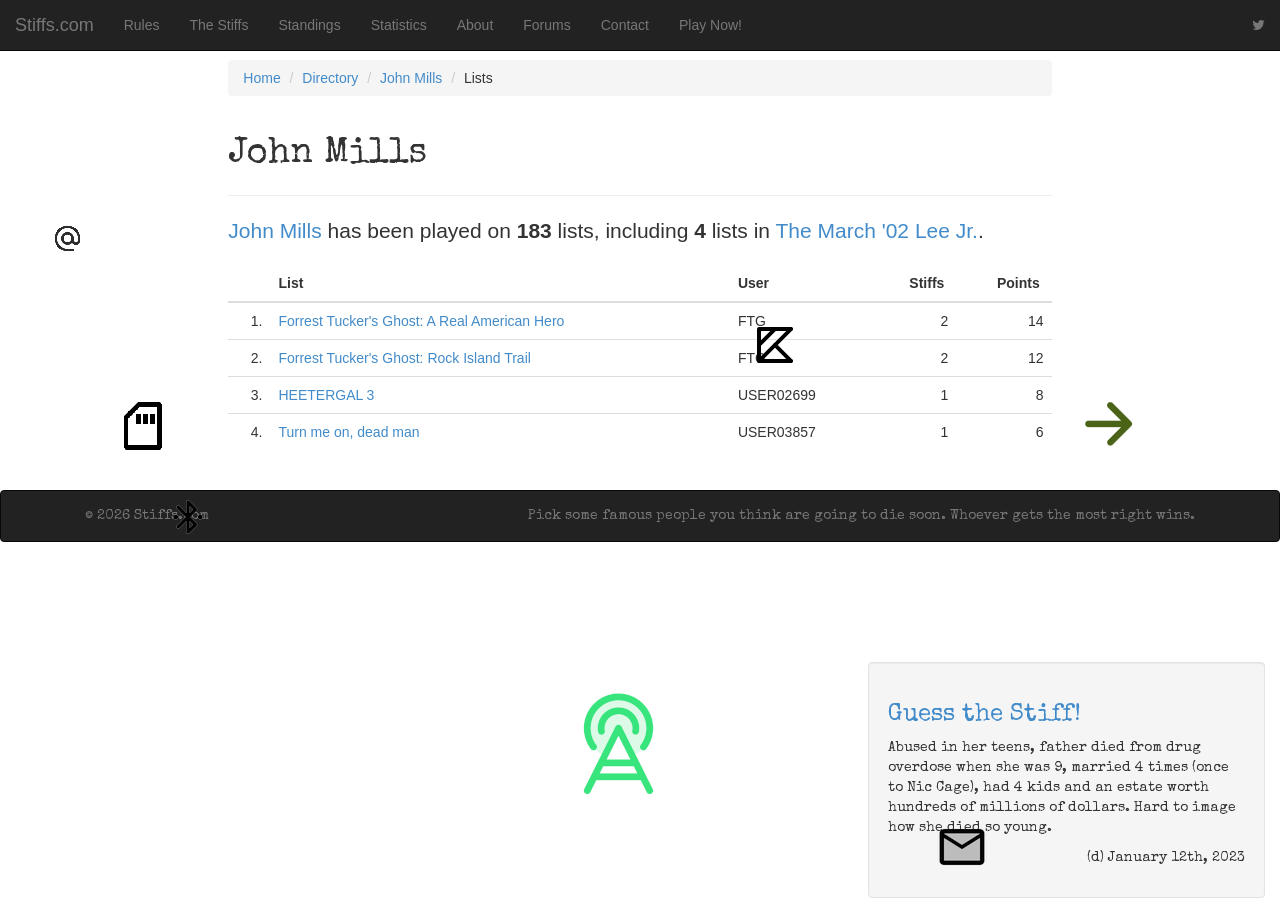 Image resolution: width=1280 pixels, height=918 pixels. What do you see at coordinates (67, 238) in the screenshot?
I see `enter or view email address` at bounding box center [67, 238].